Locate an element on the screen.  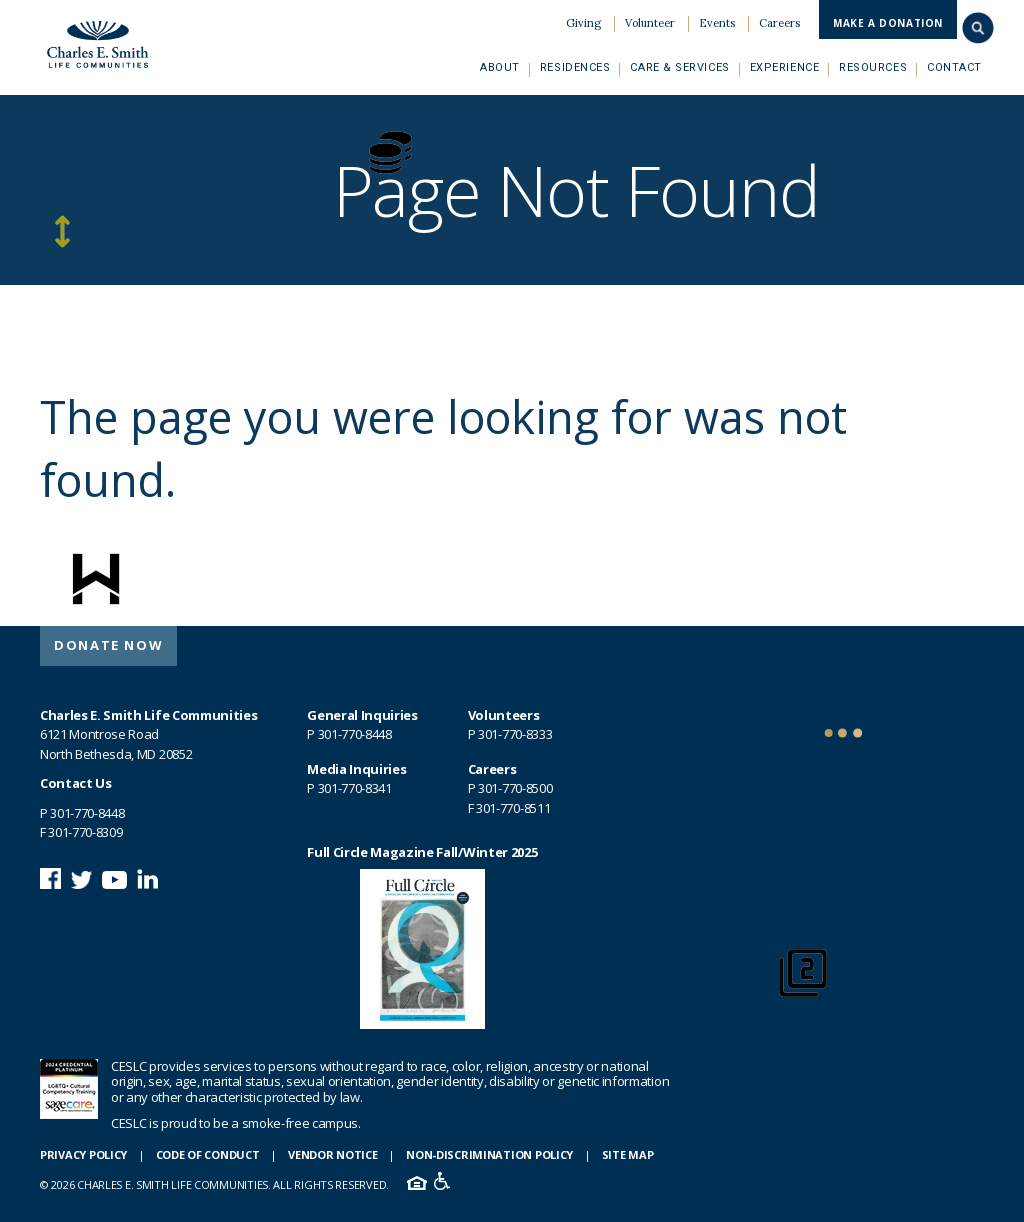
adjust vertical position or order is located at coordinates (62, 231).